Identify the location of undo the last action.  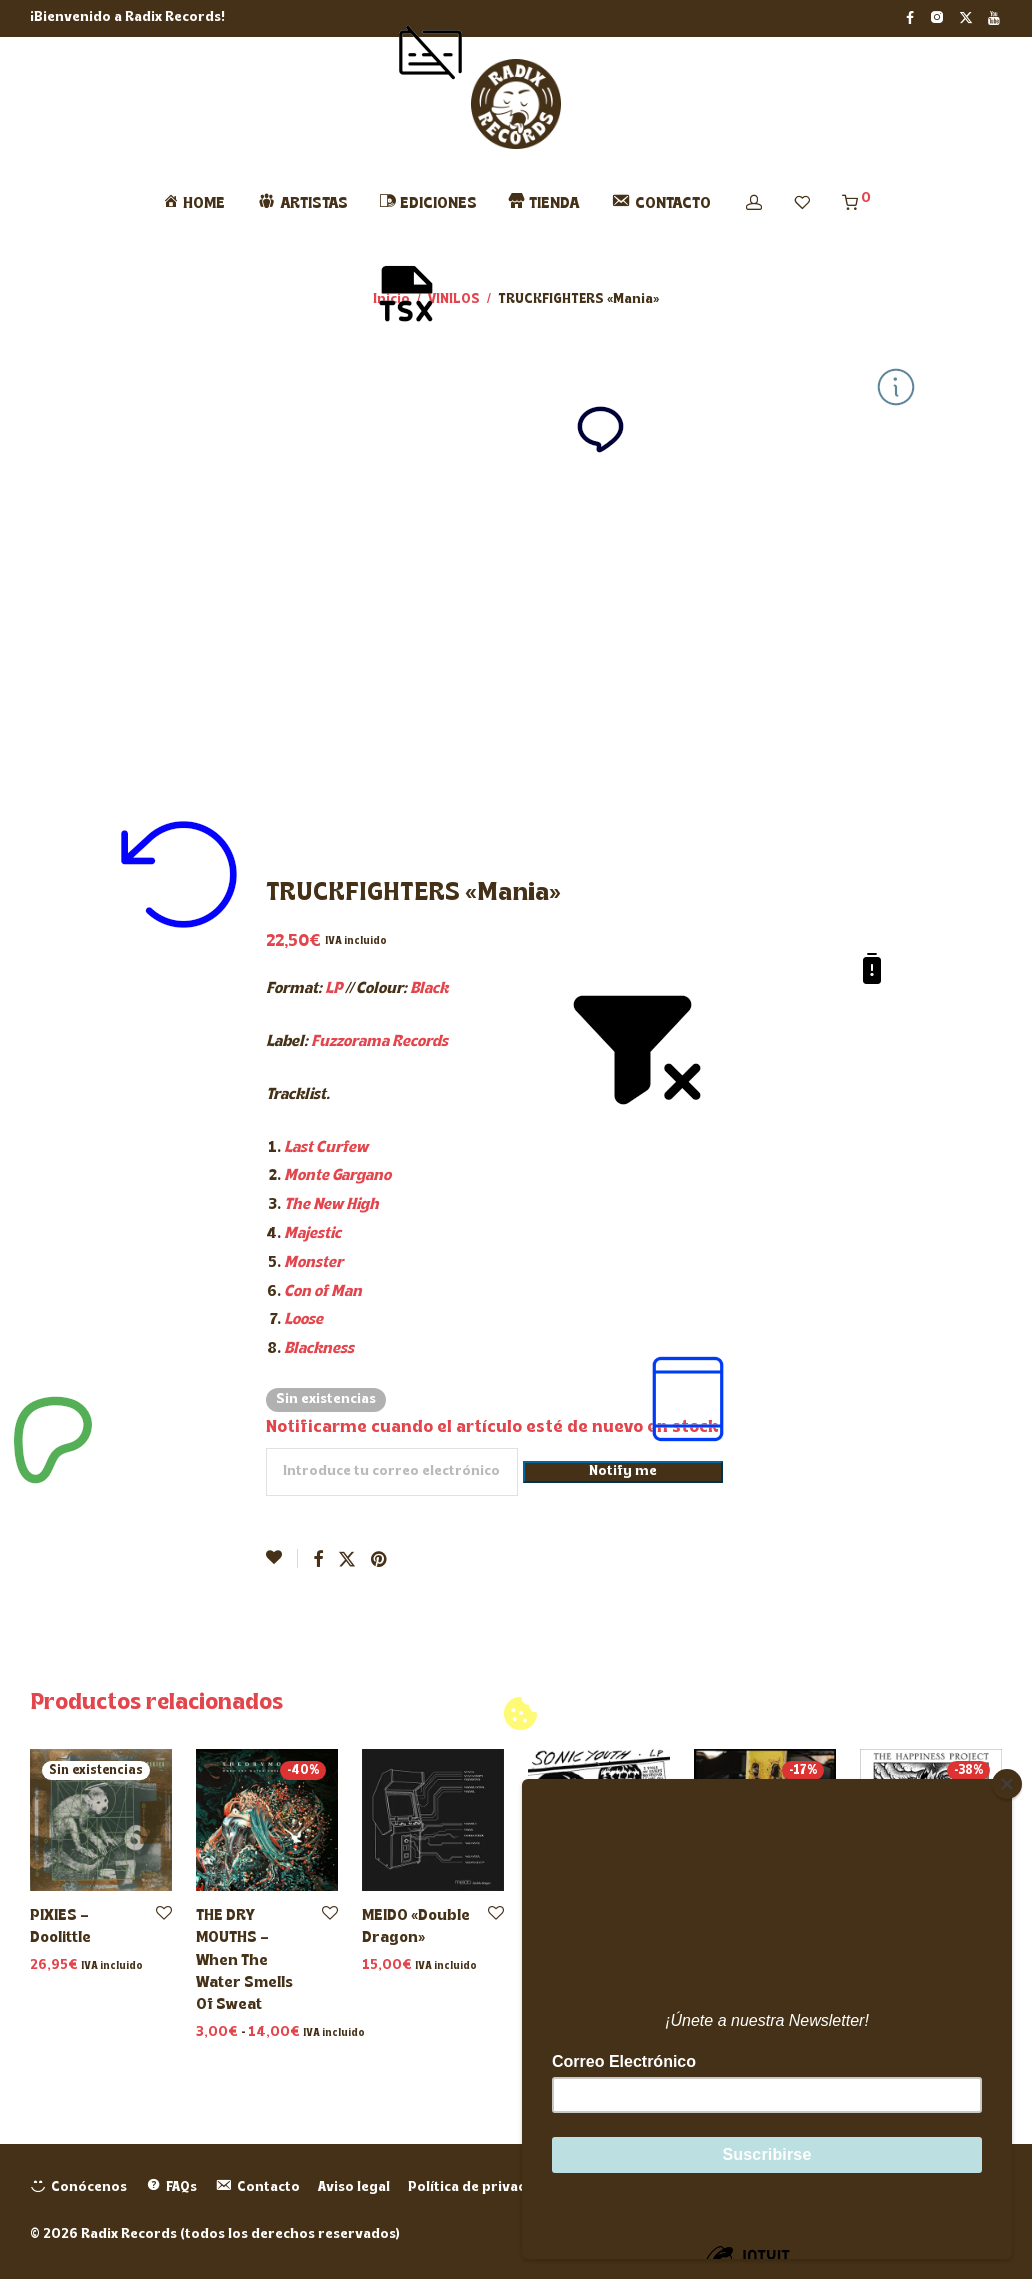
(183, 874).